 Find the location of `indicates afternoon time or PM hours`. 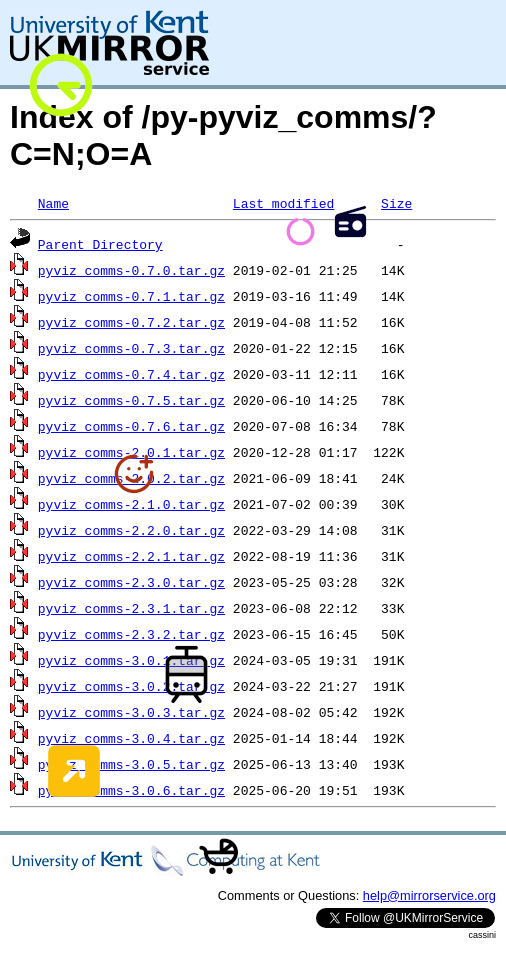

indicates afternoon time or PM hours is located at coordinates (61, 85).